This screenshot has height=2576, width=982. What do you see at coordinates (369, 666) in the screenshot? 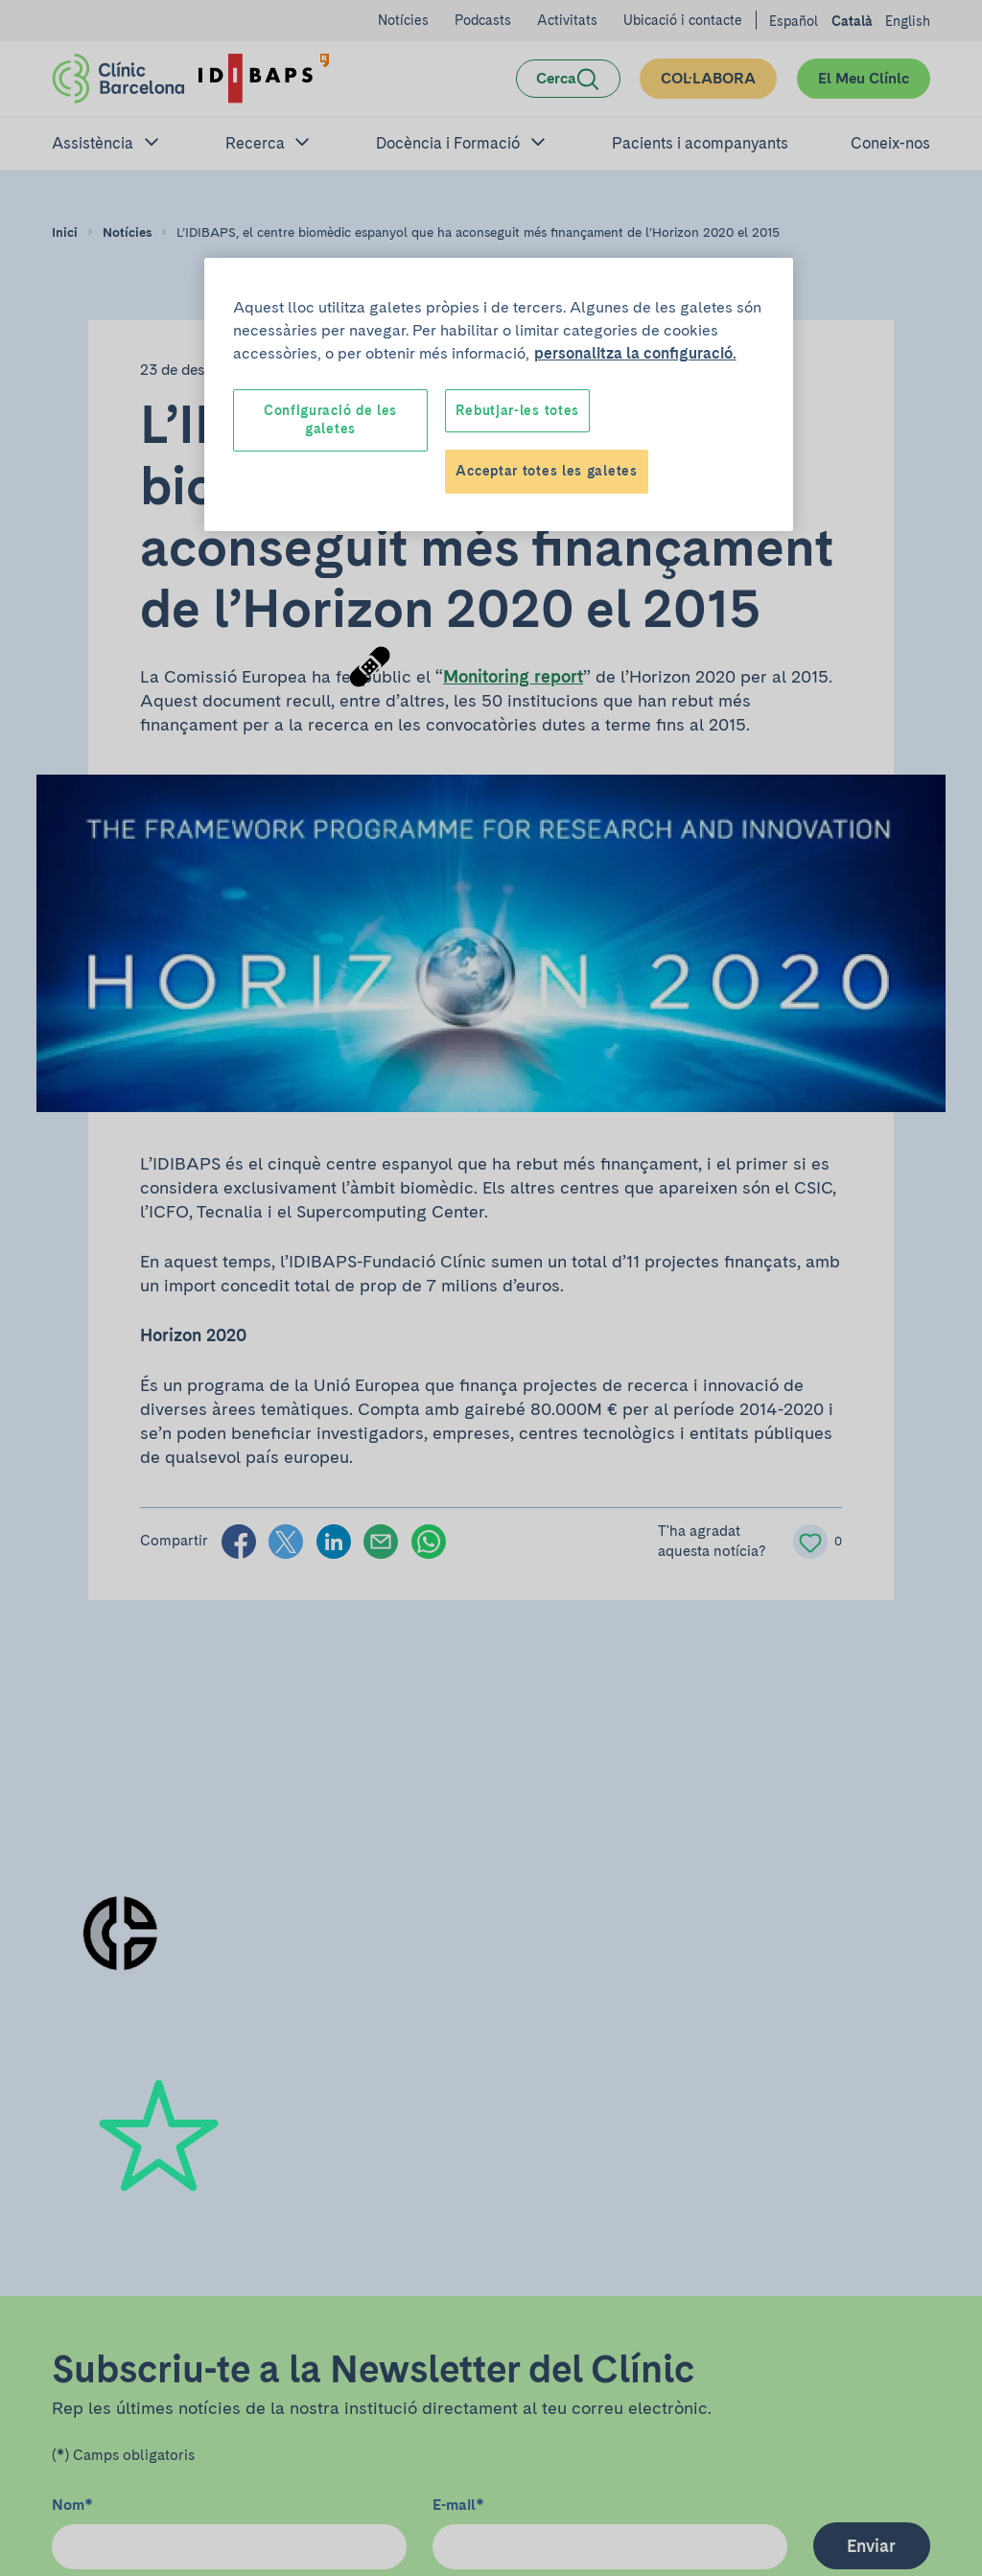
I see `access first aid or medical help` at bounding box center [369, 666].